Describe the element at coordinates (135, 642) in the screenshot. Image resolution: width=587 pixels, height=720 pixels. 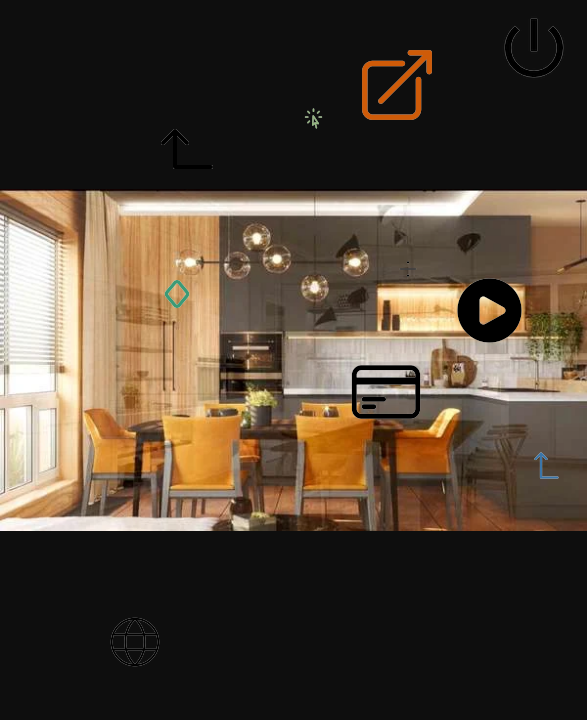
I see `switch to global or worldwide view` at that location.